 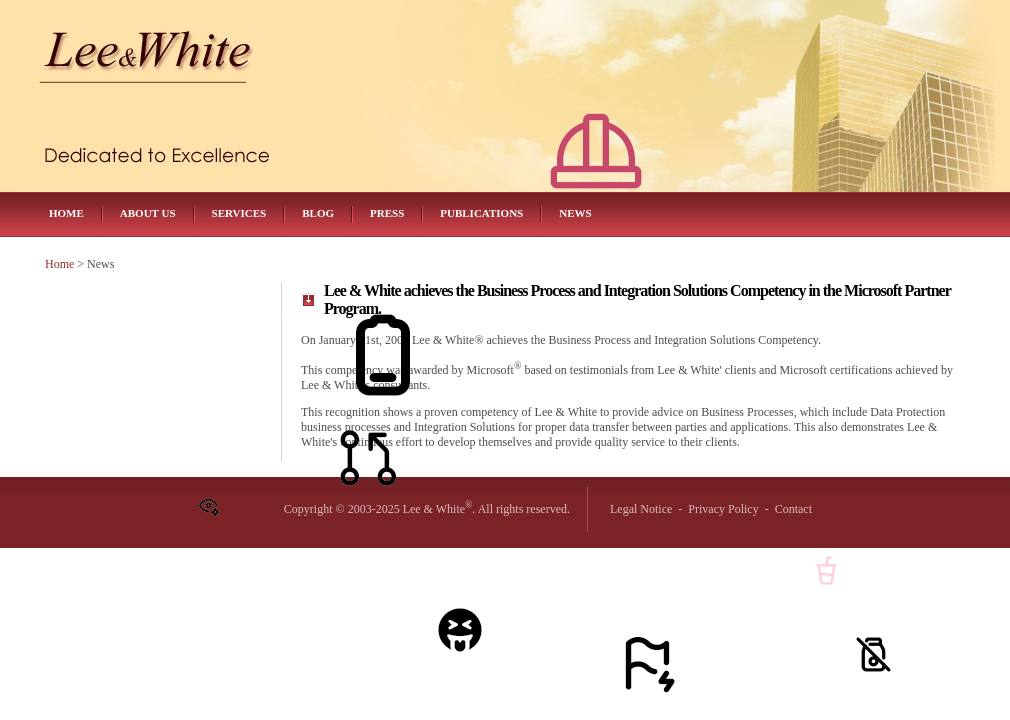 What do you see at coordinates (460, 630) in the screenshot?
I see `insert a silly or playful emoji reaction` at bounding box center [460, 630].